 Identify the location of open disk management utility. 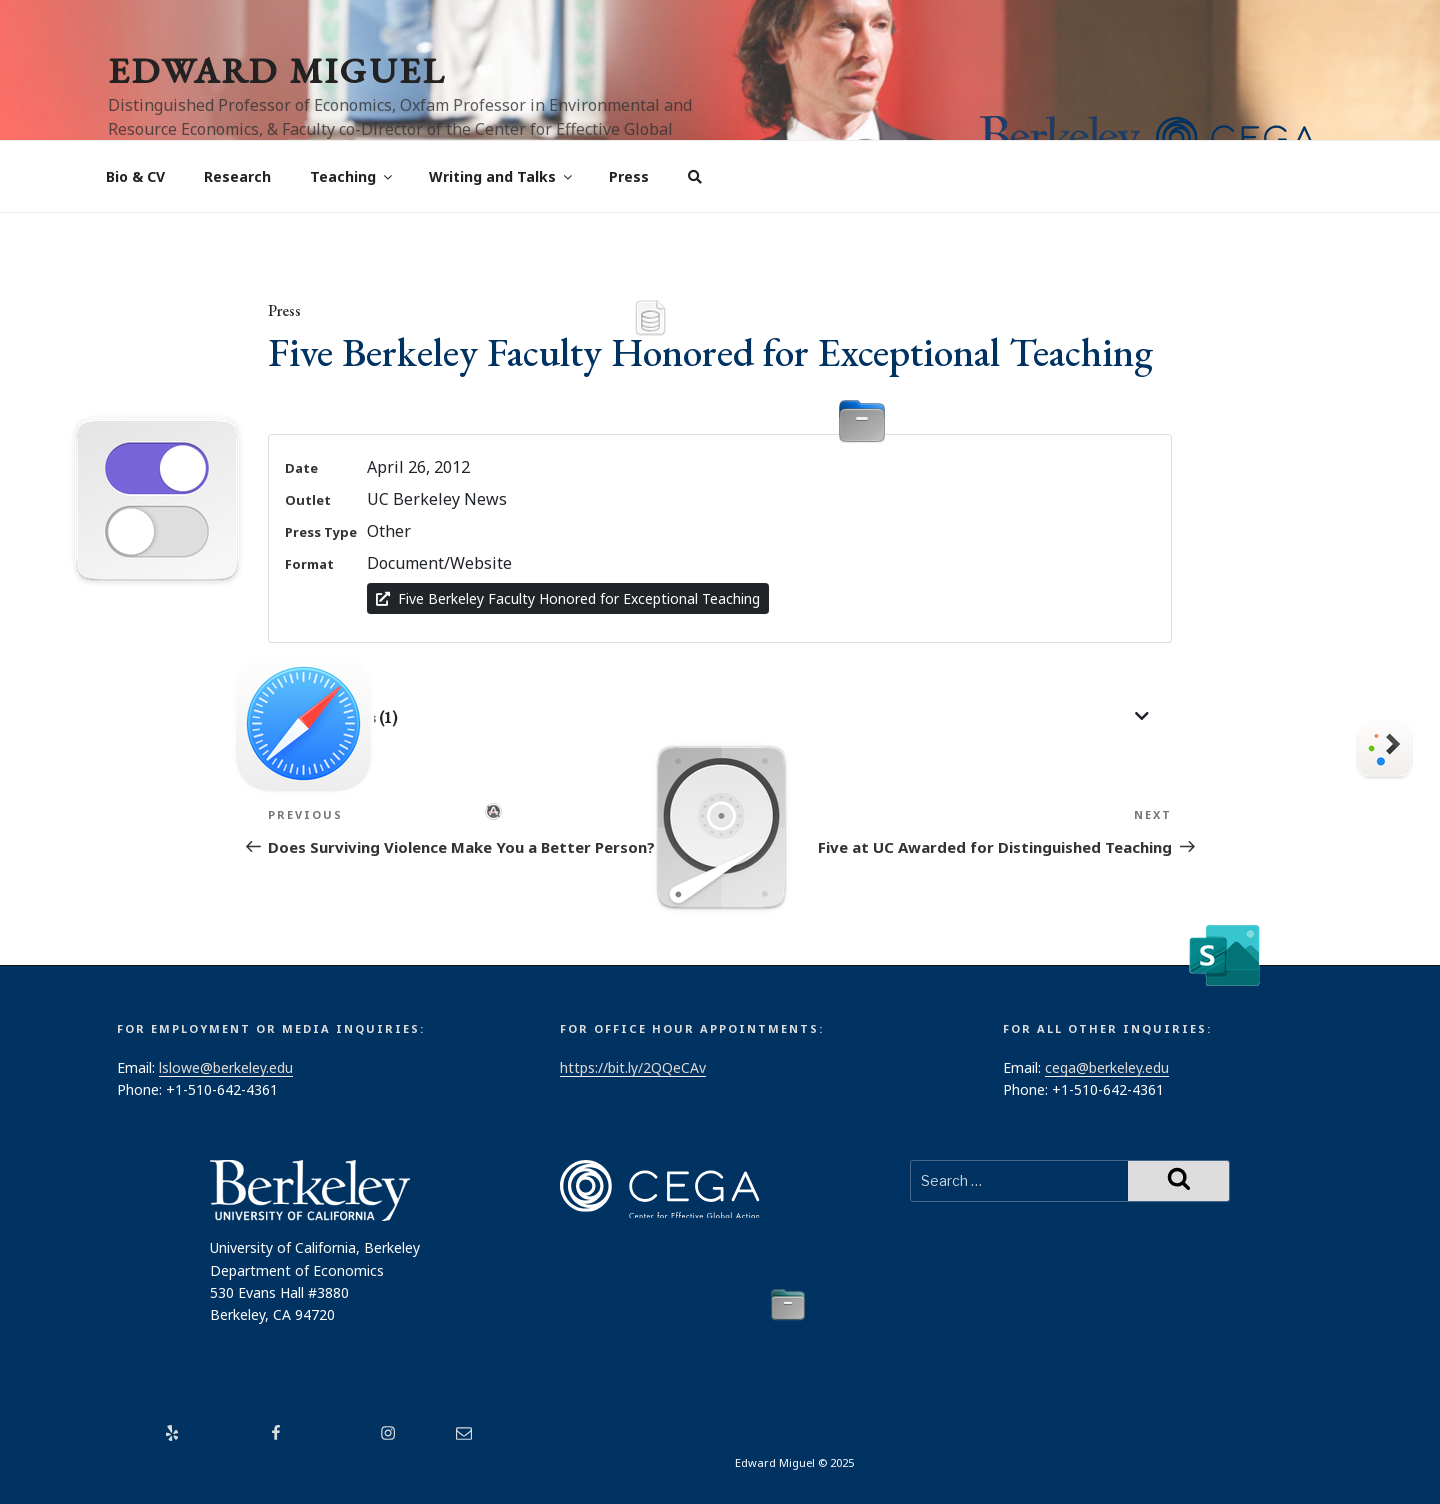
(721, 827).